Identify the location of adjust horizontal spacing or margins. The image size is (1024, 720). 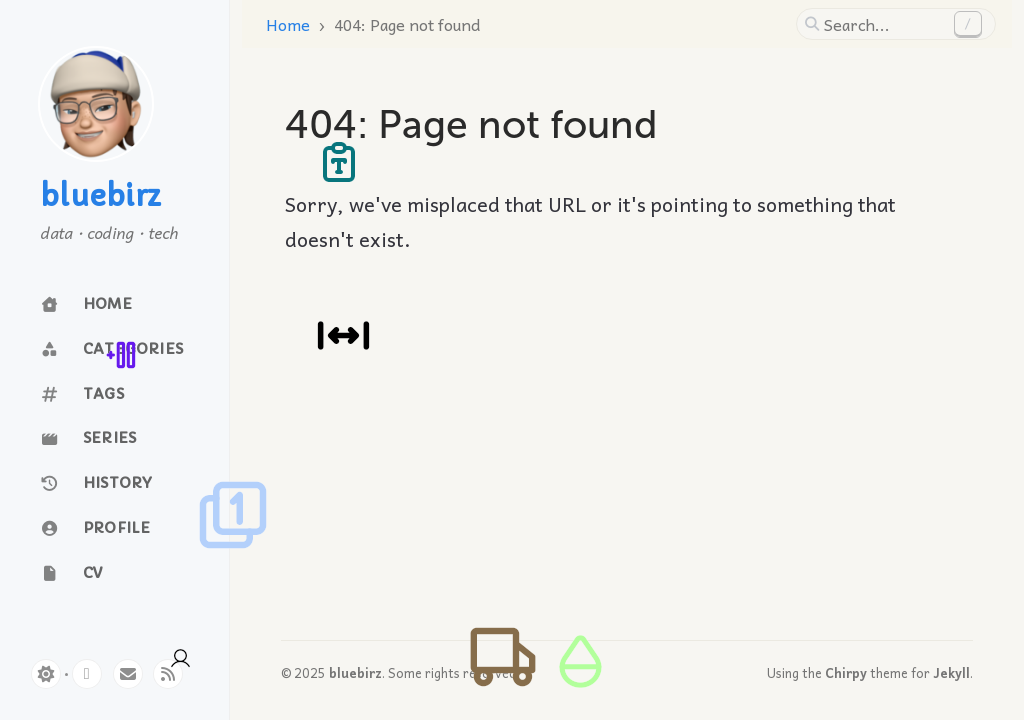
(343, 335).